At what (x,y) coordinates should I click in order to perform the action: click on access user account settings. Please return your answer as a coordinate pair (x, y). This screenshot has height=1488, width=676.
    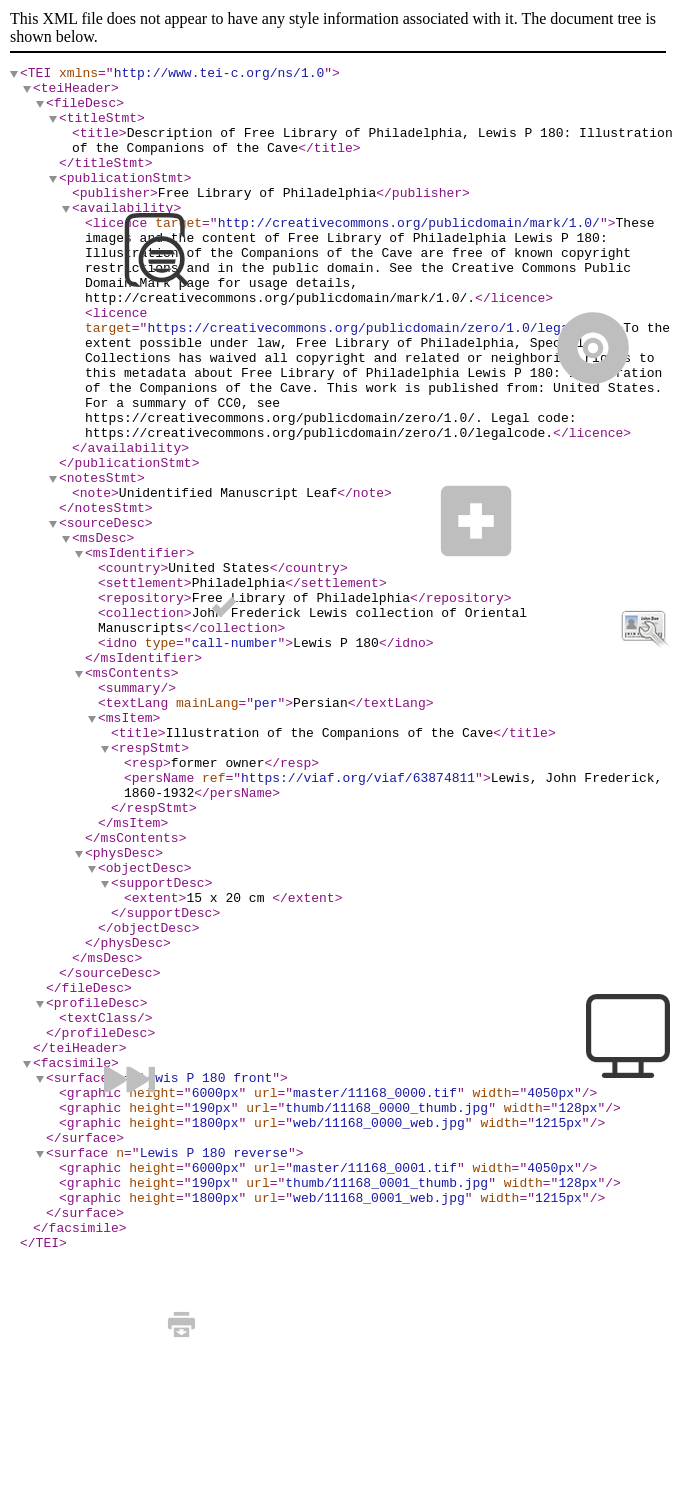
    Looking at the image, I should click on (643, 623).